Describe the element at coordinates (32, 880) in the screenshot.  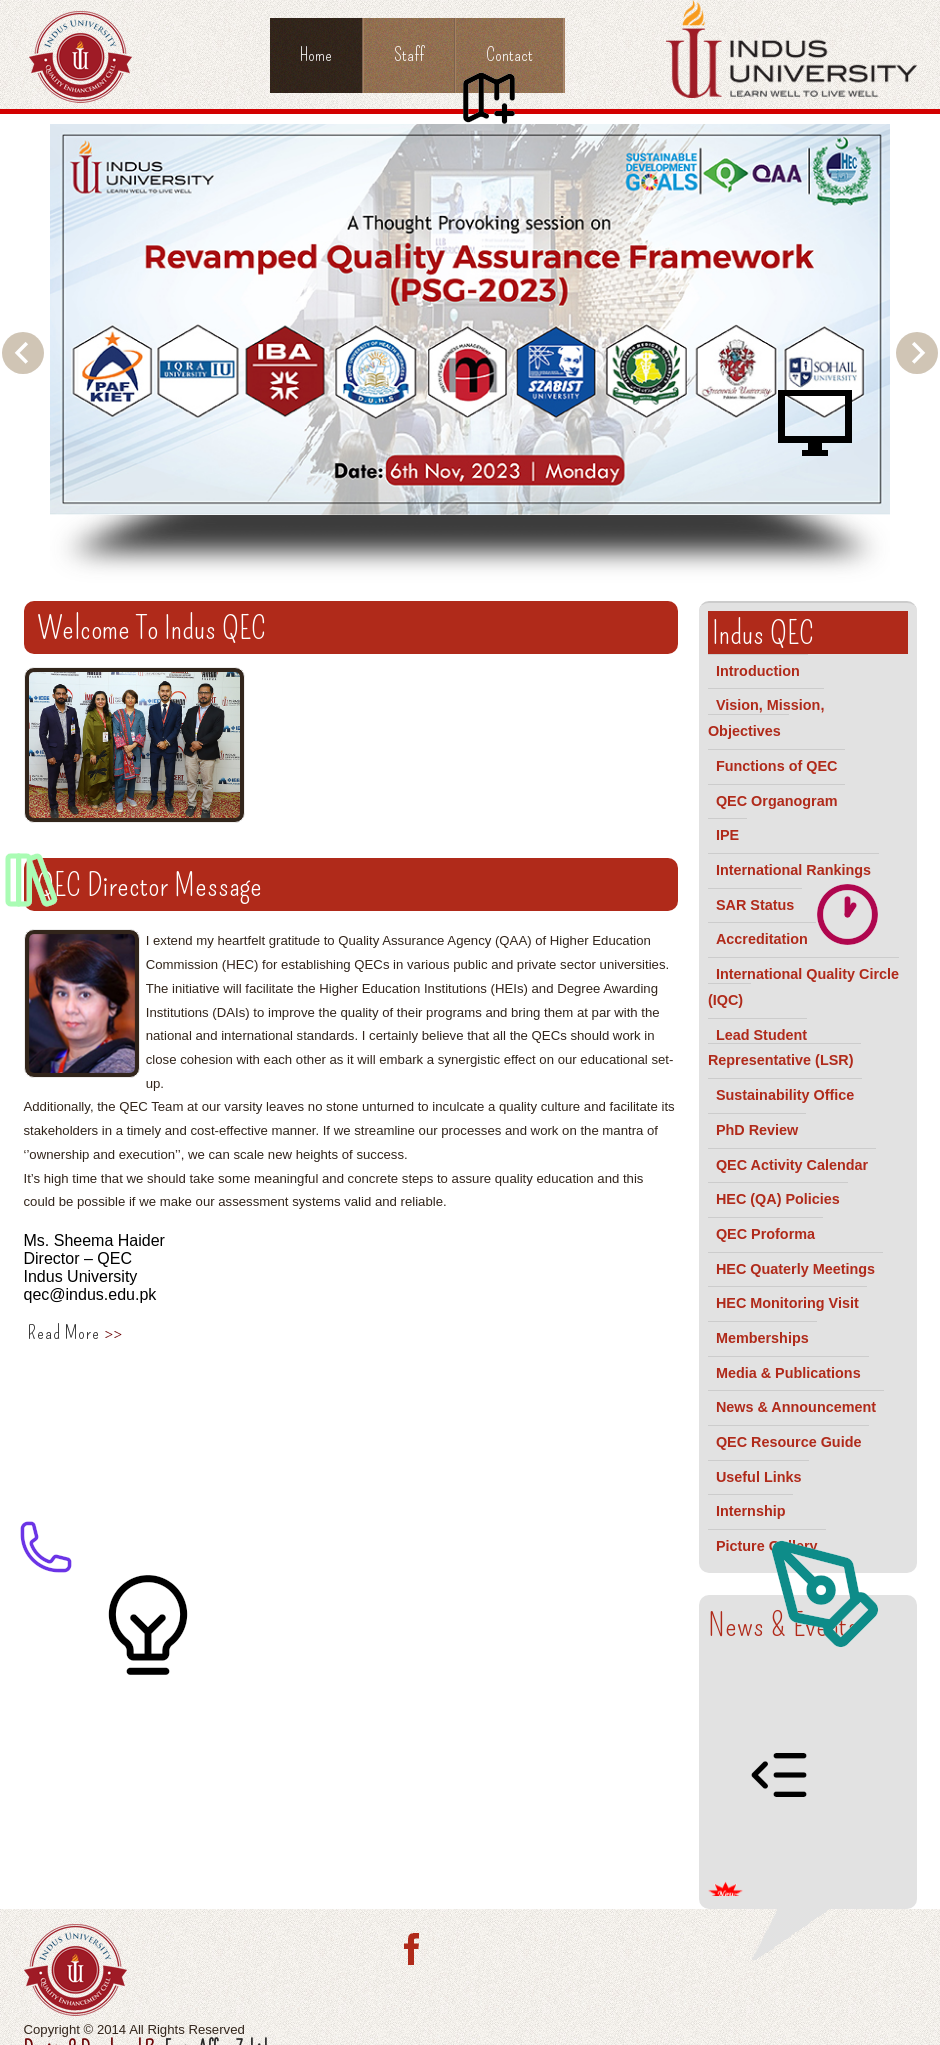
I see `access your library or collection` at that location.